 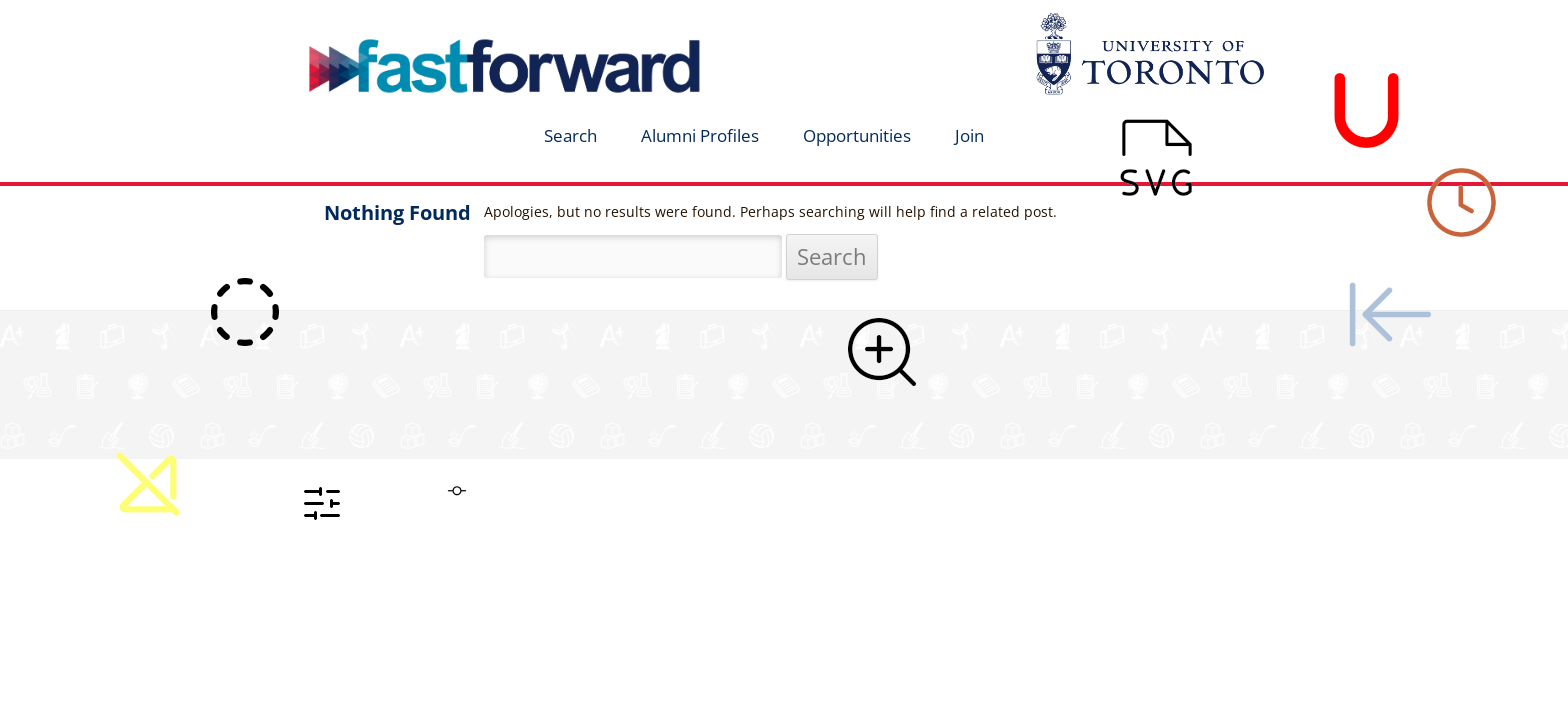 What do you see at coordinates (245, 312) in the screenshot?
I see `create a new draft issue` at bounding box center [245, 312].